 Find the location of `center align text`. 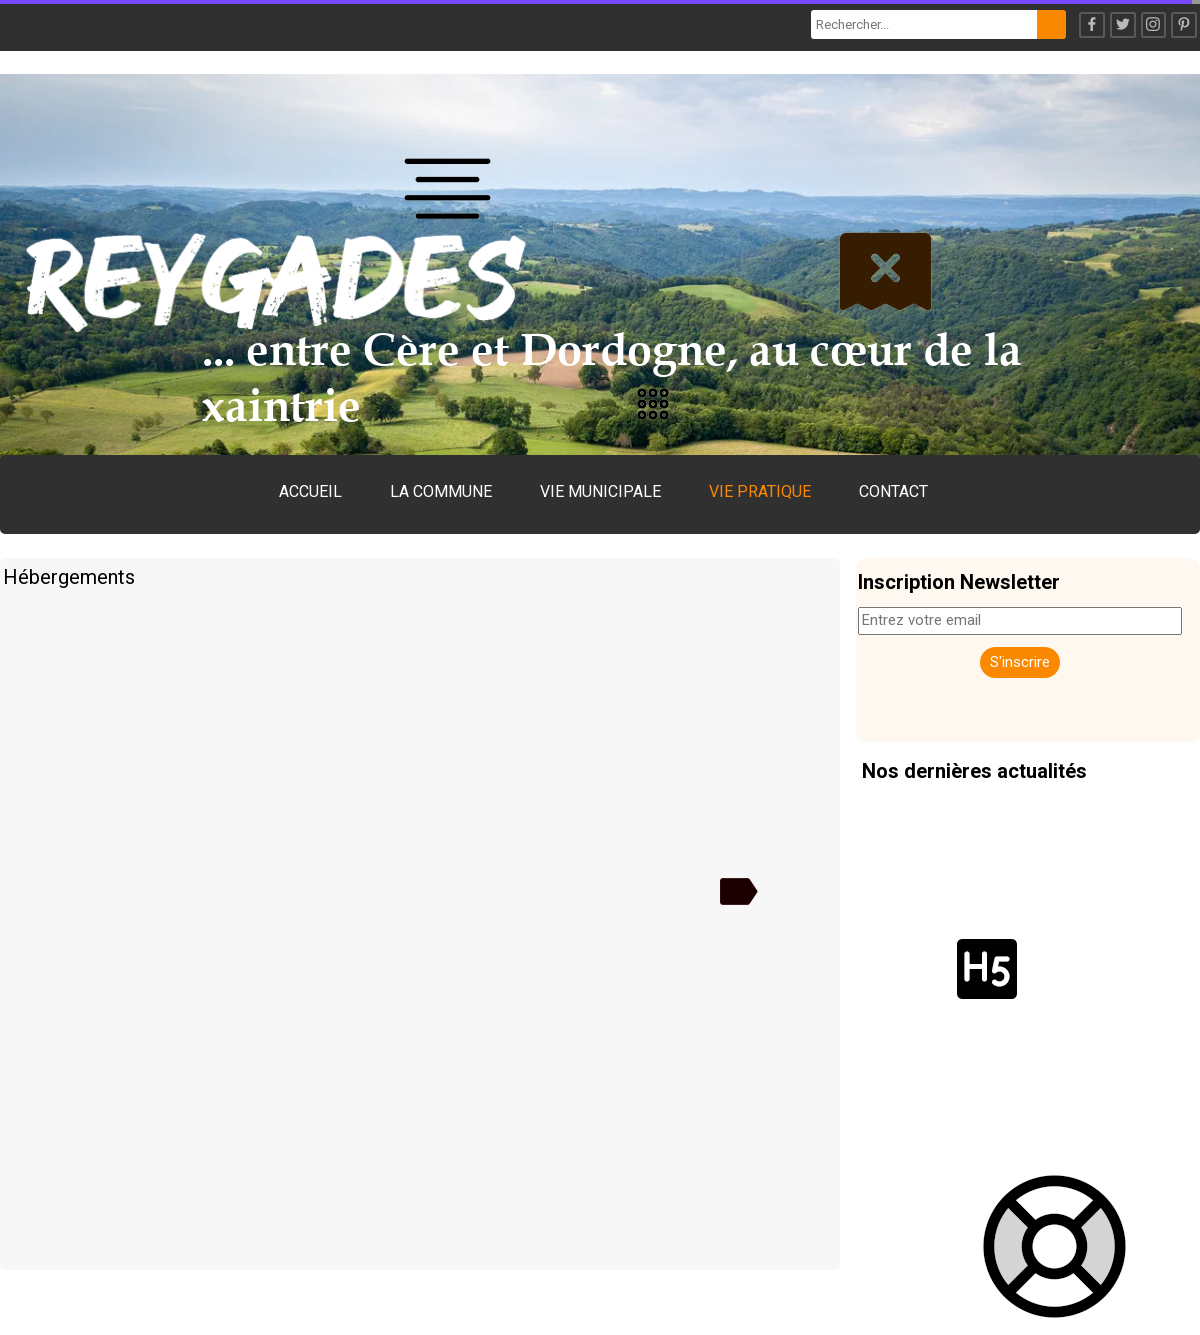

center align text is located at coordinates (447, 190).